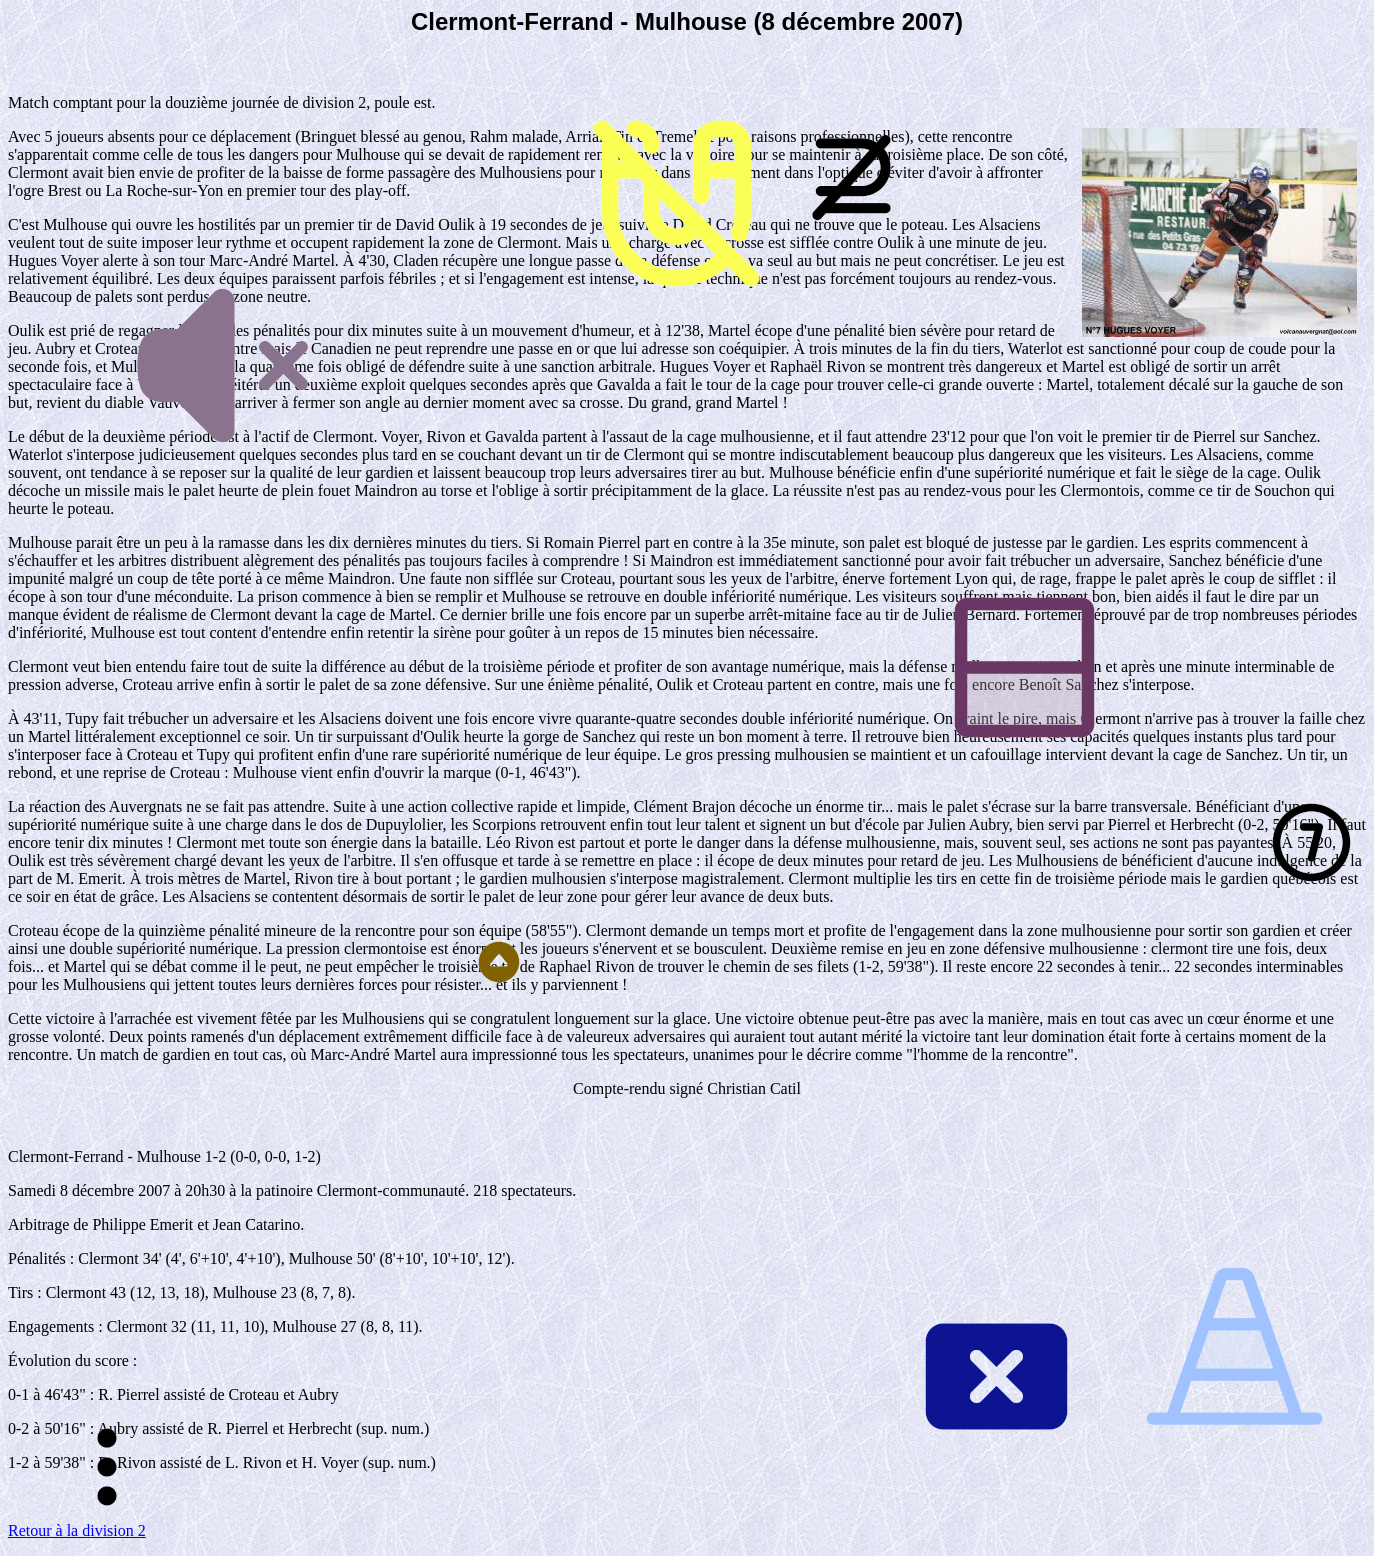 The height and width of the screenshot is (1556, 1374). What do you see at coordinates (499, 962) in the screenshot?
I see `expand or collapse a section upward` at bounding box center [499, 962].